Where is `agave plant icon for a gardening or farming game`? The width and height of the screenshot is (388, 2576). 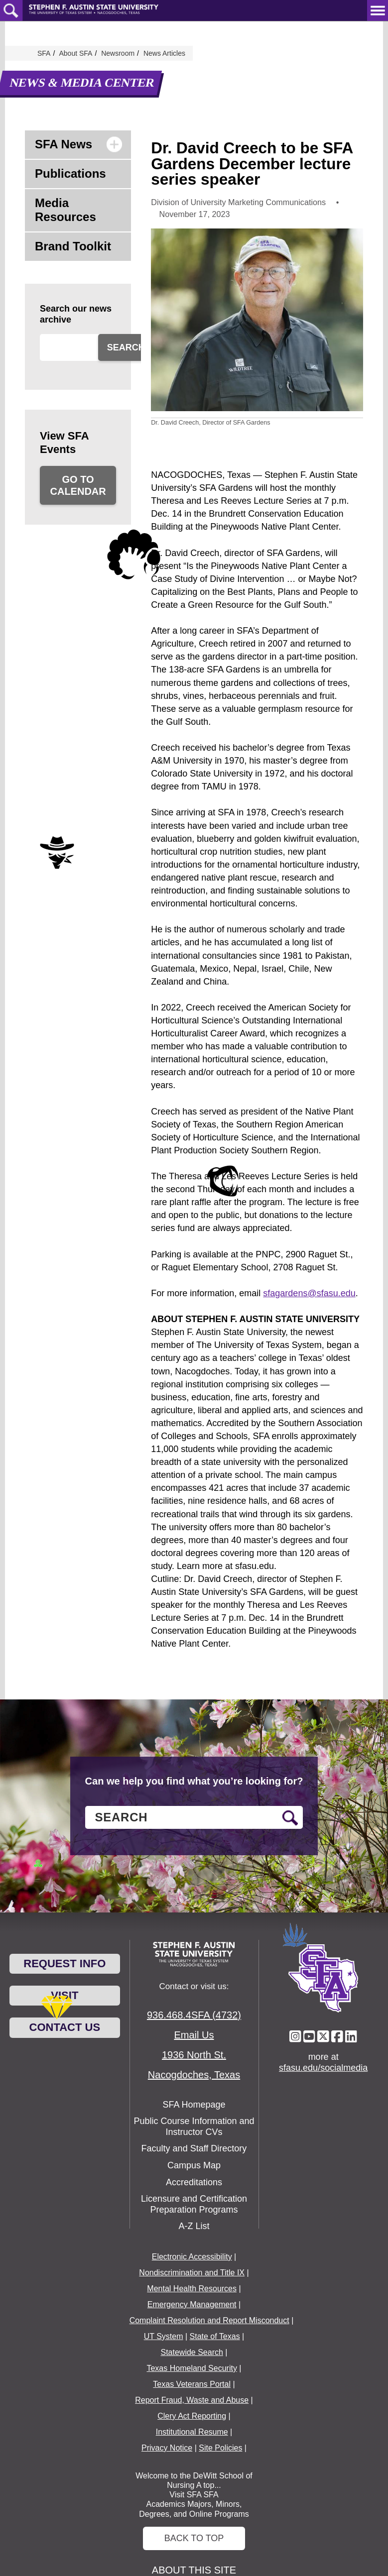
agave plant icon for a gardening or farming game is located at coordinates (295, 1934).